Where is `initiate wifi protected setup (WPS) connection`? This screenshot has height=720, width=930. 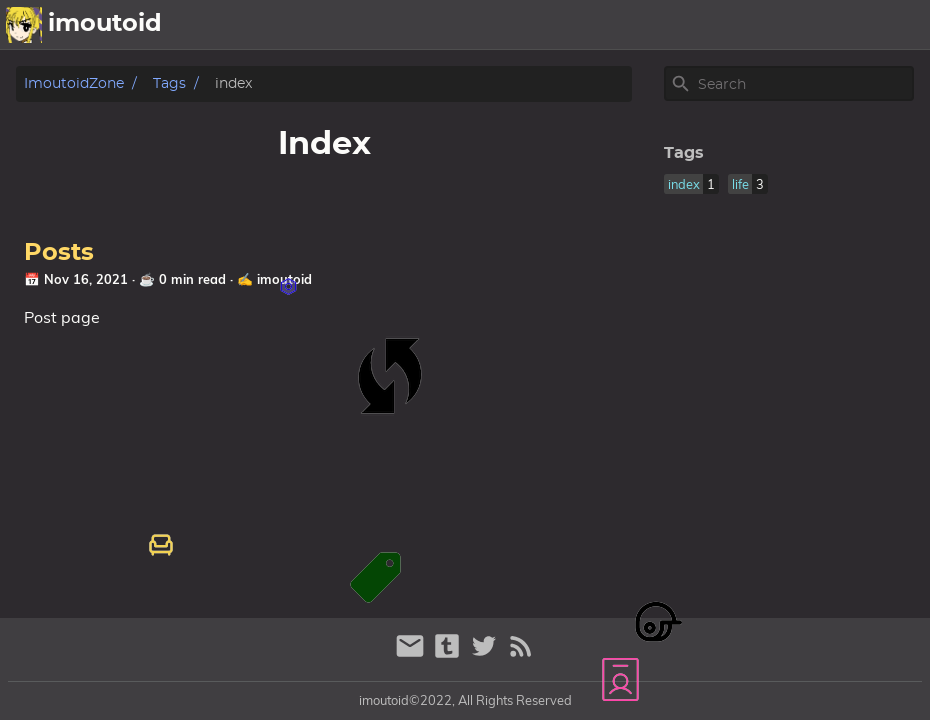 initiate wifi protected setup (WPS) connection is located at coordinates (390, 376).